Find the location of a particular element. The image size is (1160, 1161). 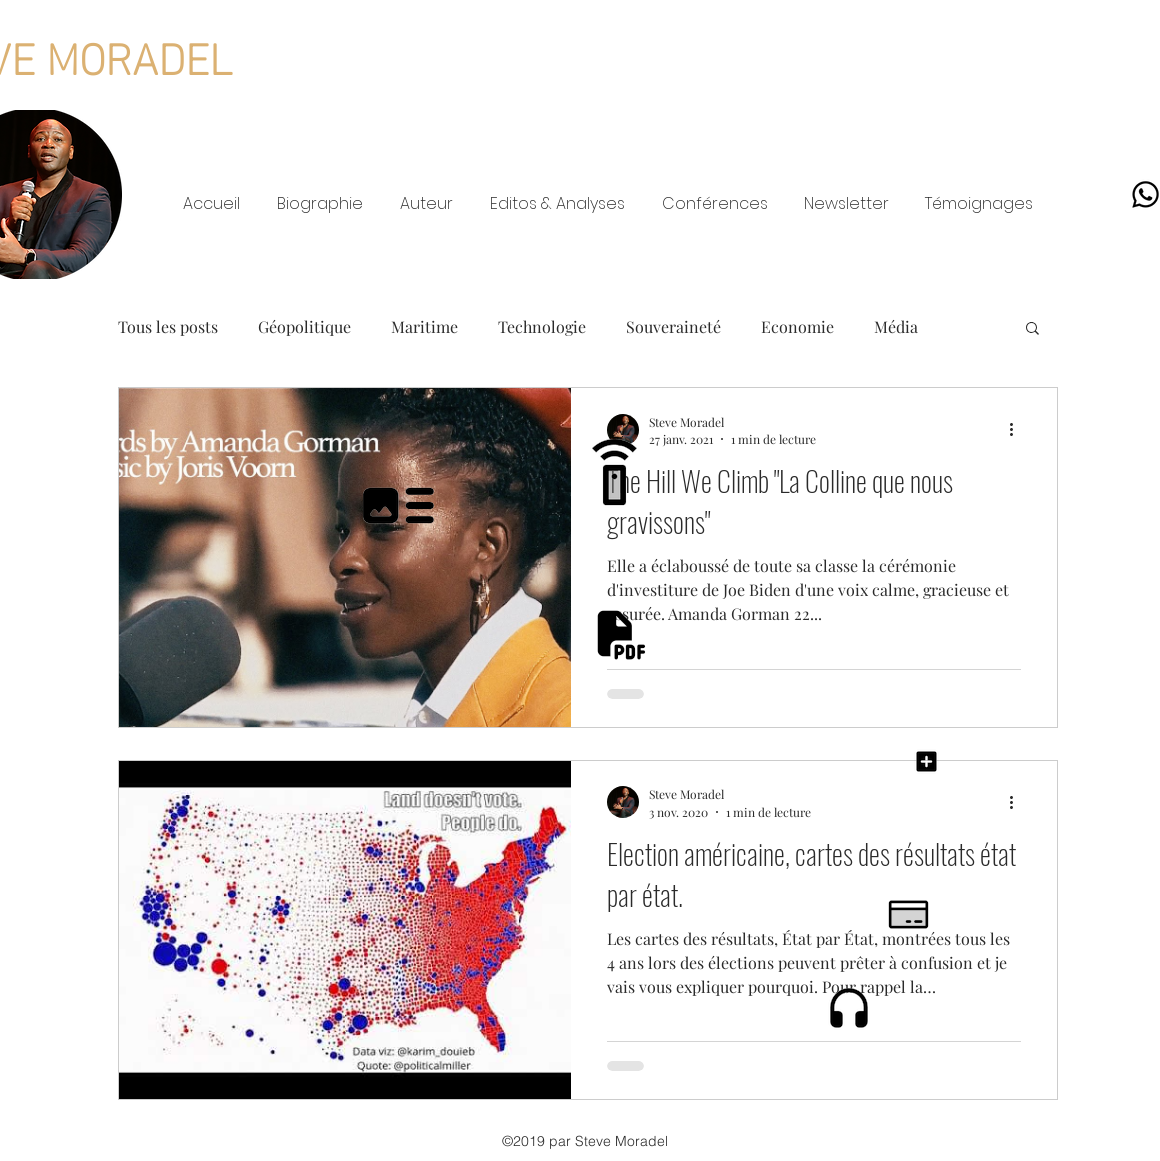

add a new item or content is located at coordinates (926, 761).